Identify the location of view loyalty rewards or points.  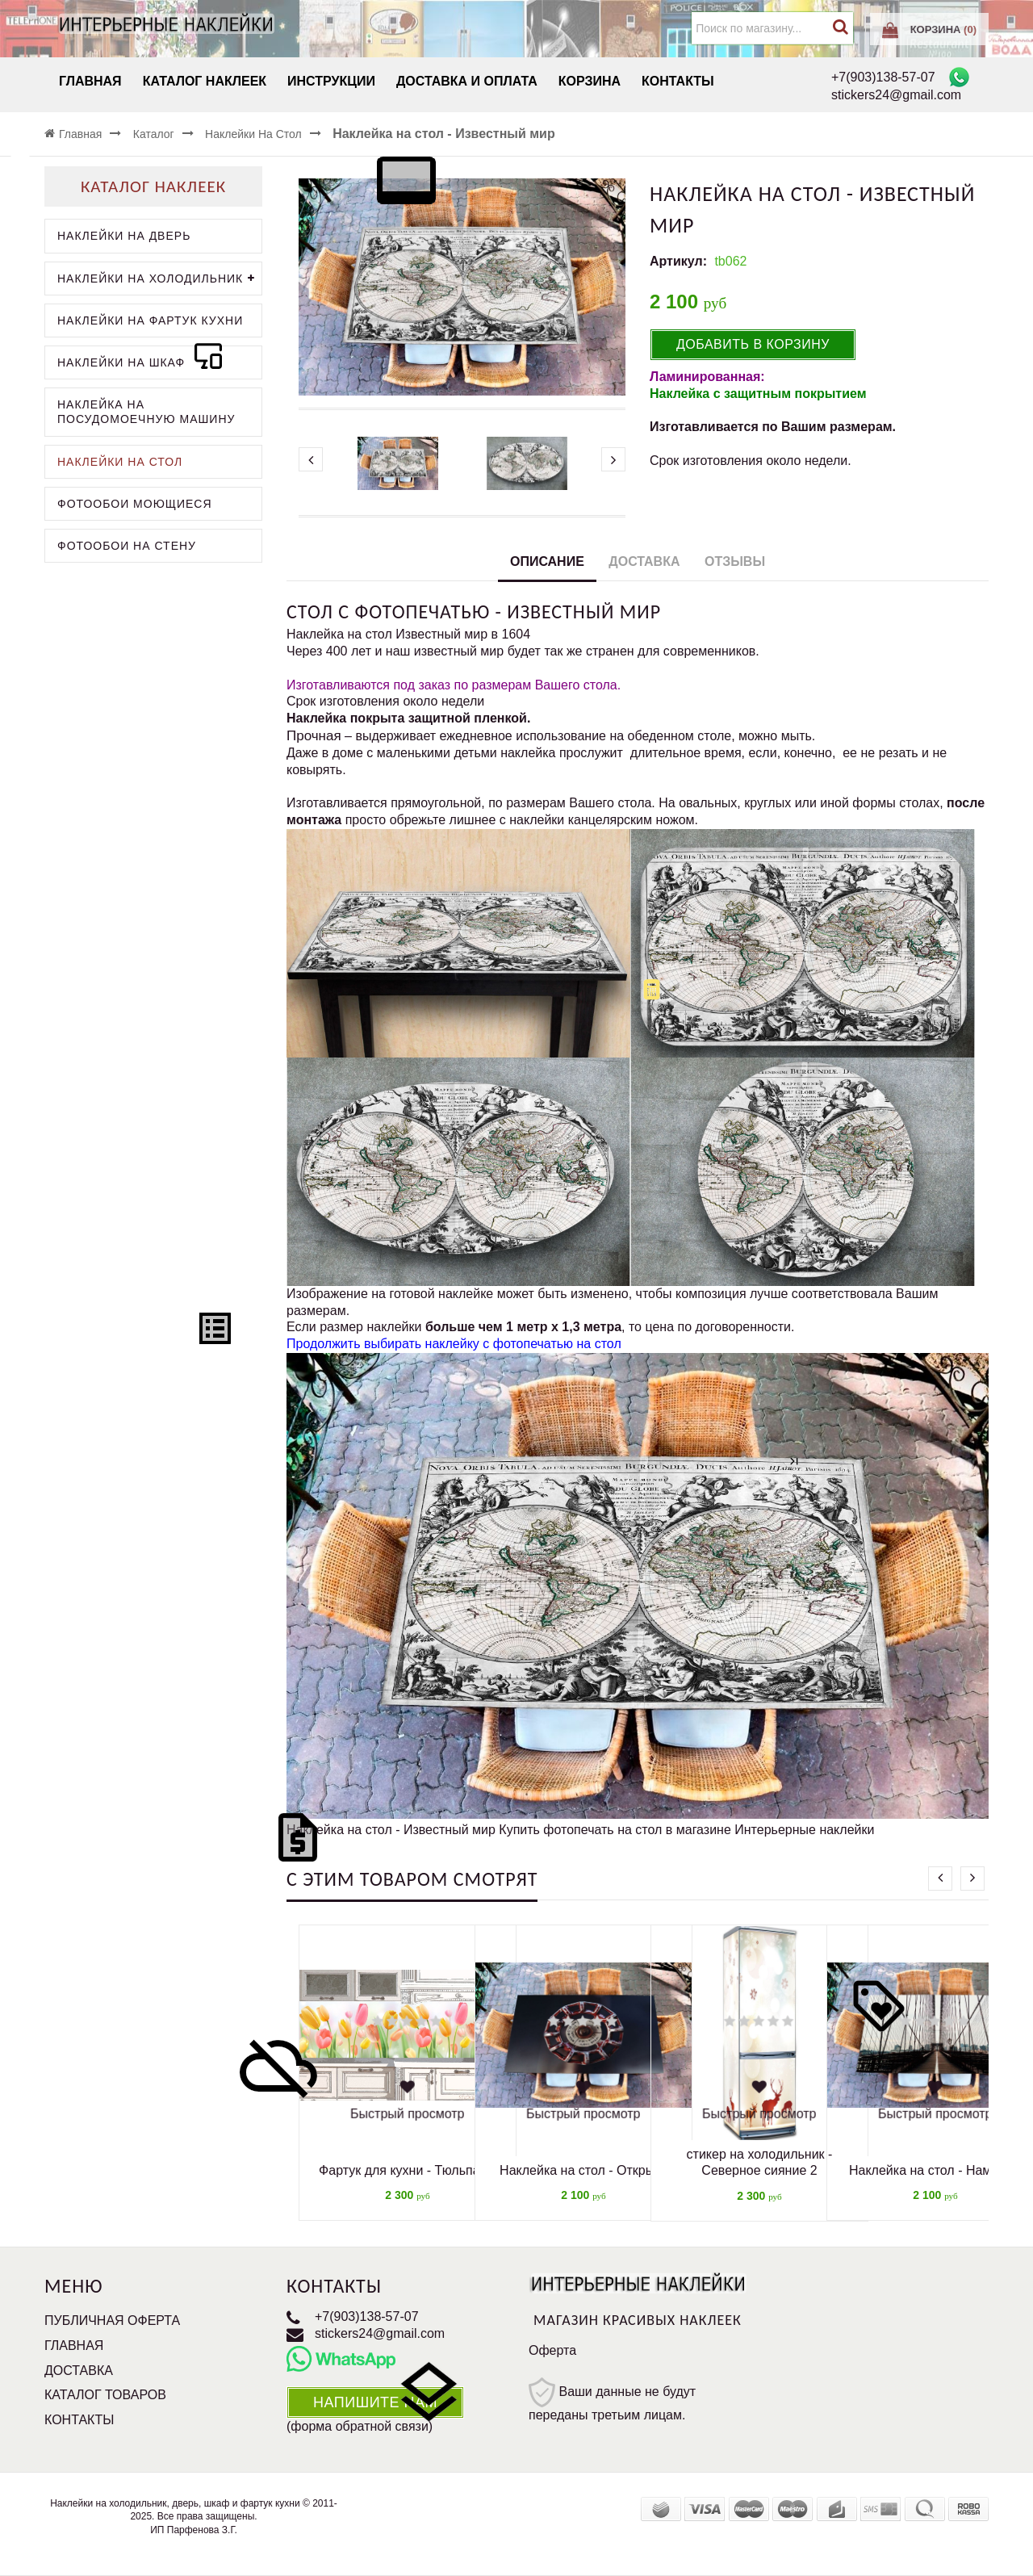
(879, 2006).